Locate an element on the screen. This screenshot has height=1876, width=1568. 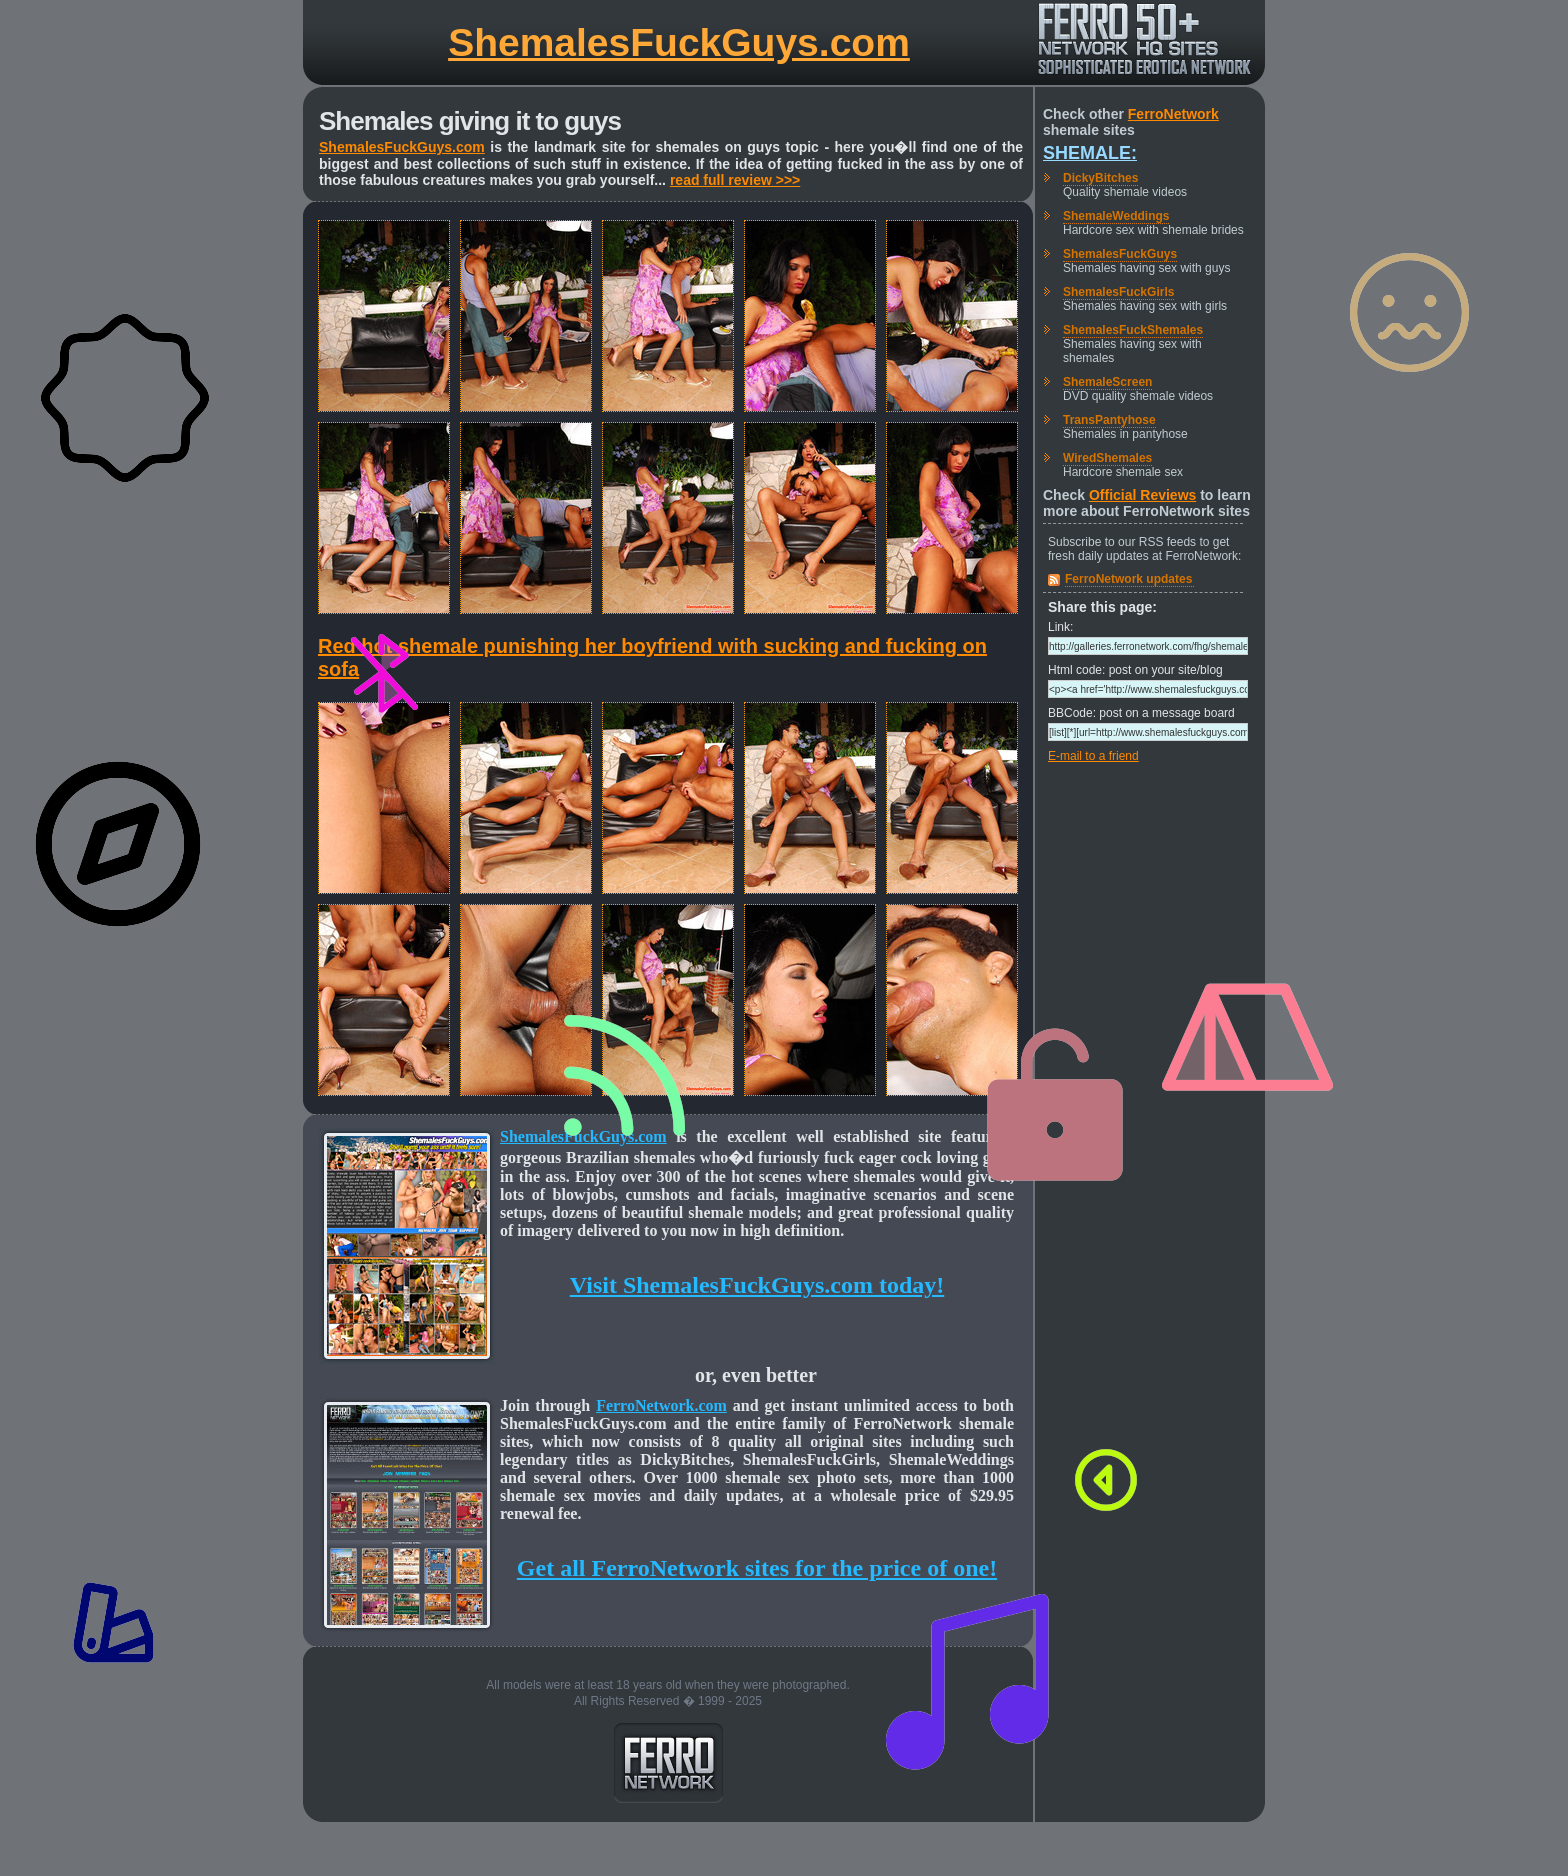
access music library or audio files is located at coordinates (977, 1685).